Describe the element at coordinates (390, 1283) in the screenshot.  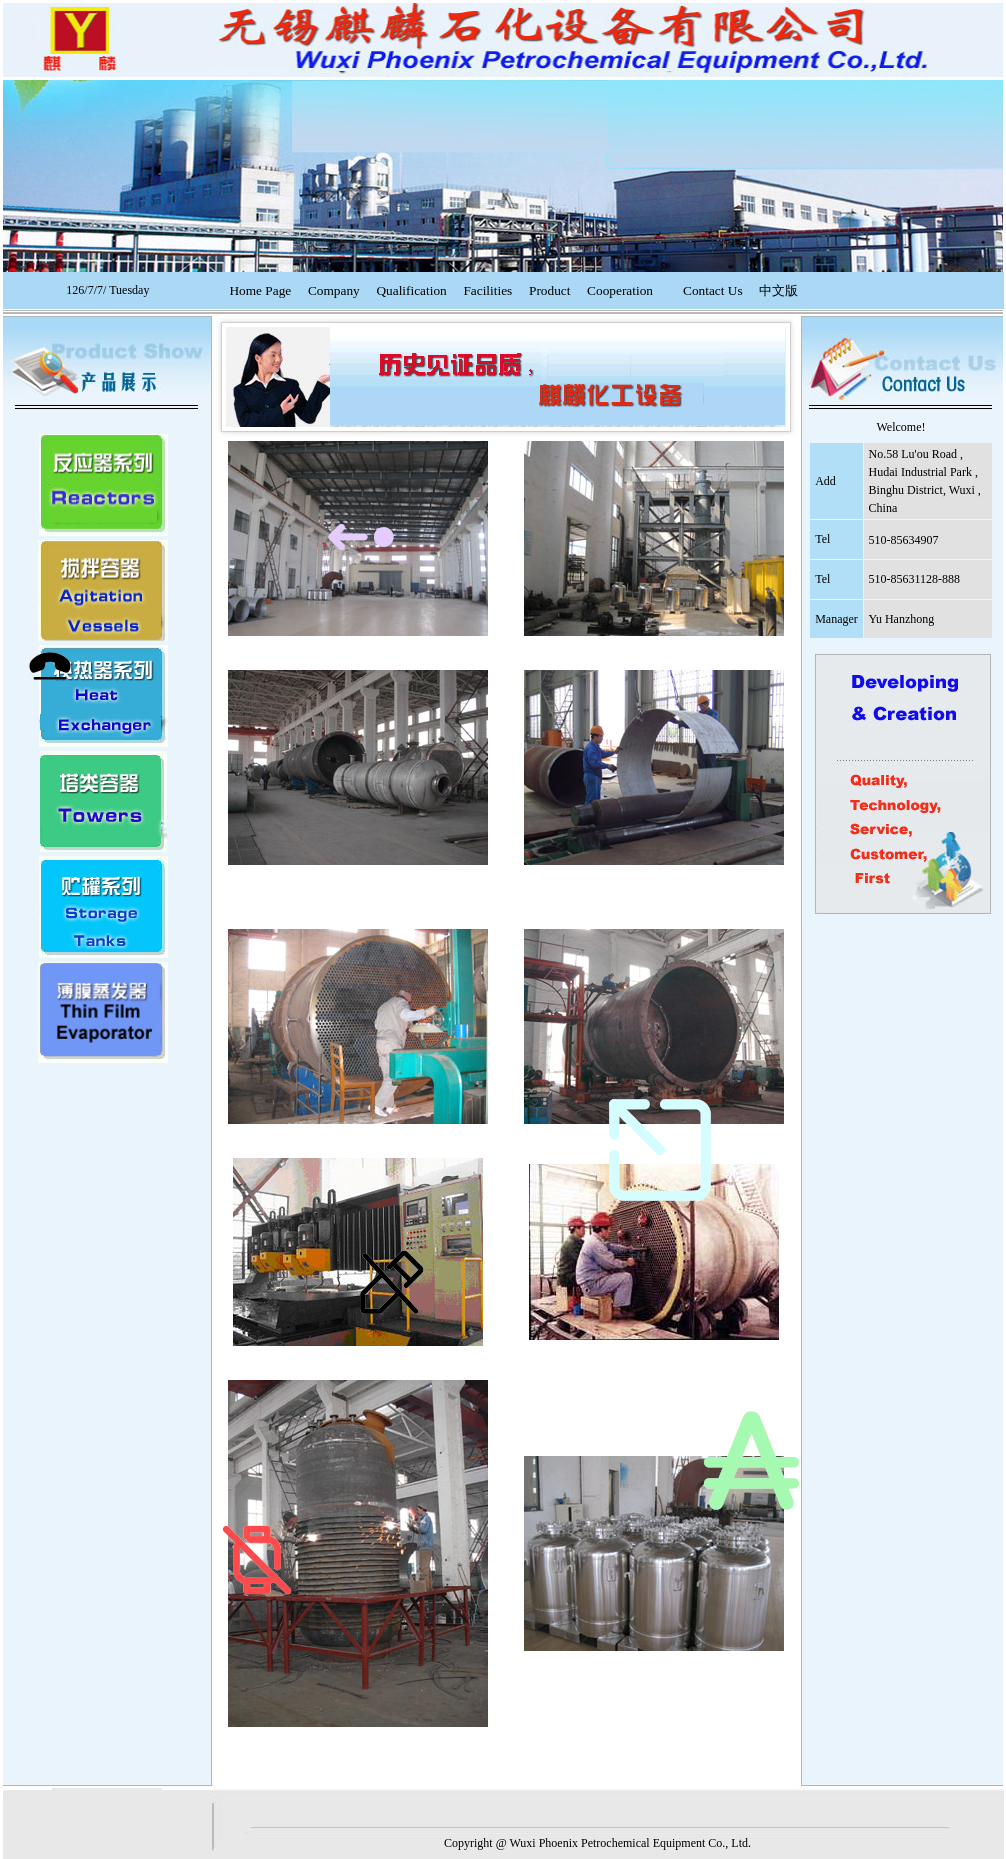
I see `editing is disabled` at that location.